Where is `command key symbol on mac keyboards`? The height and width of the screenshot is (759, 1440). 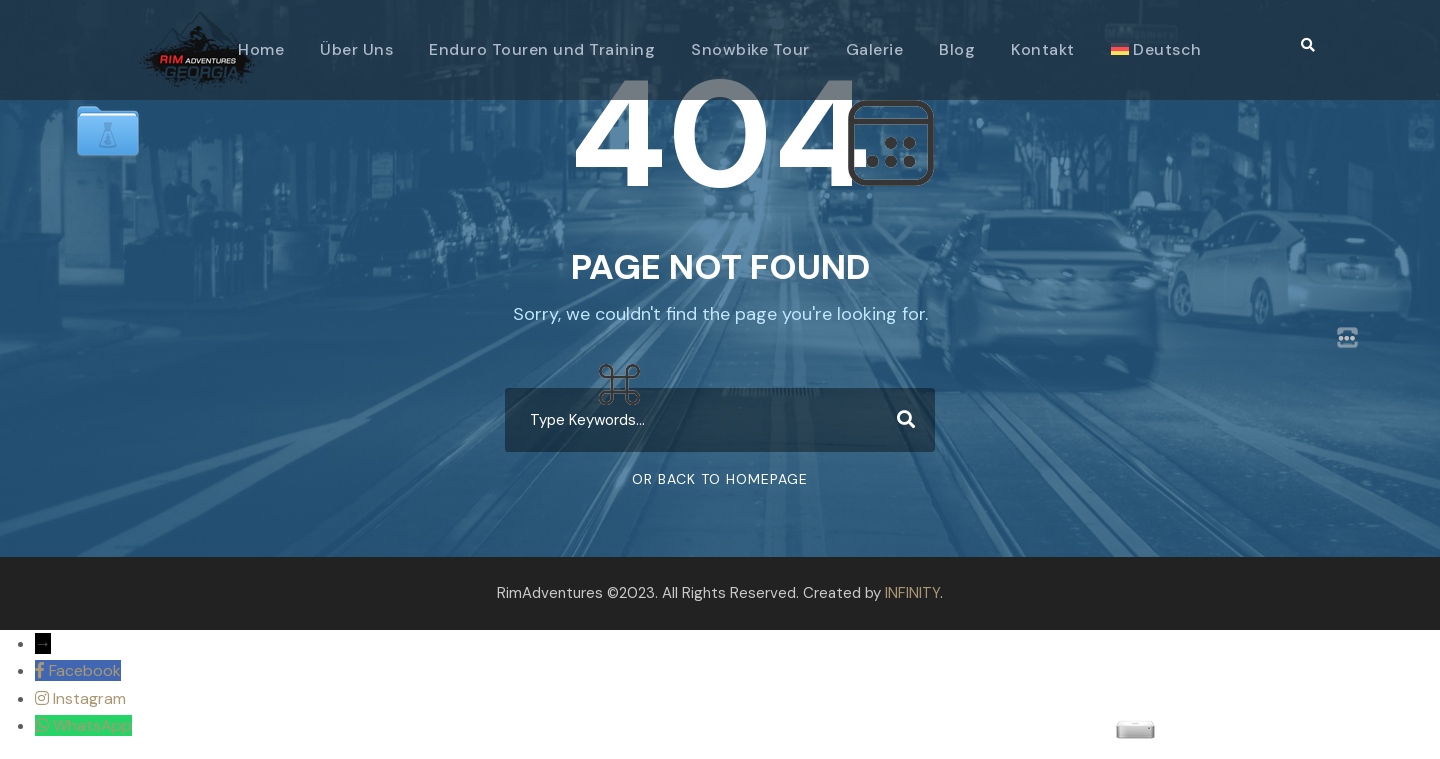
command key symbol on mac keyboards is located at coordinates (619, 384).